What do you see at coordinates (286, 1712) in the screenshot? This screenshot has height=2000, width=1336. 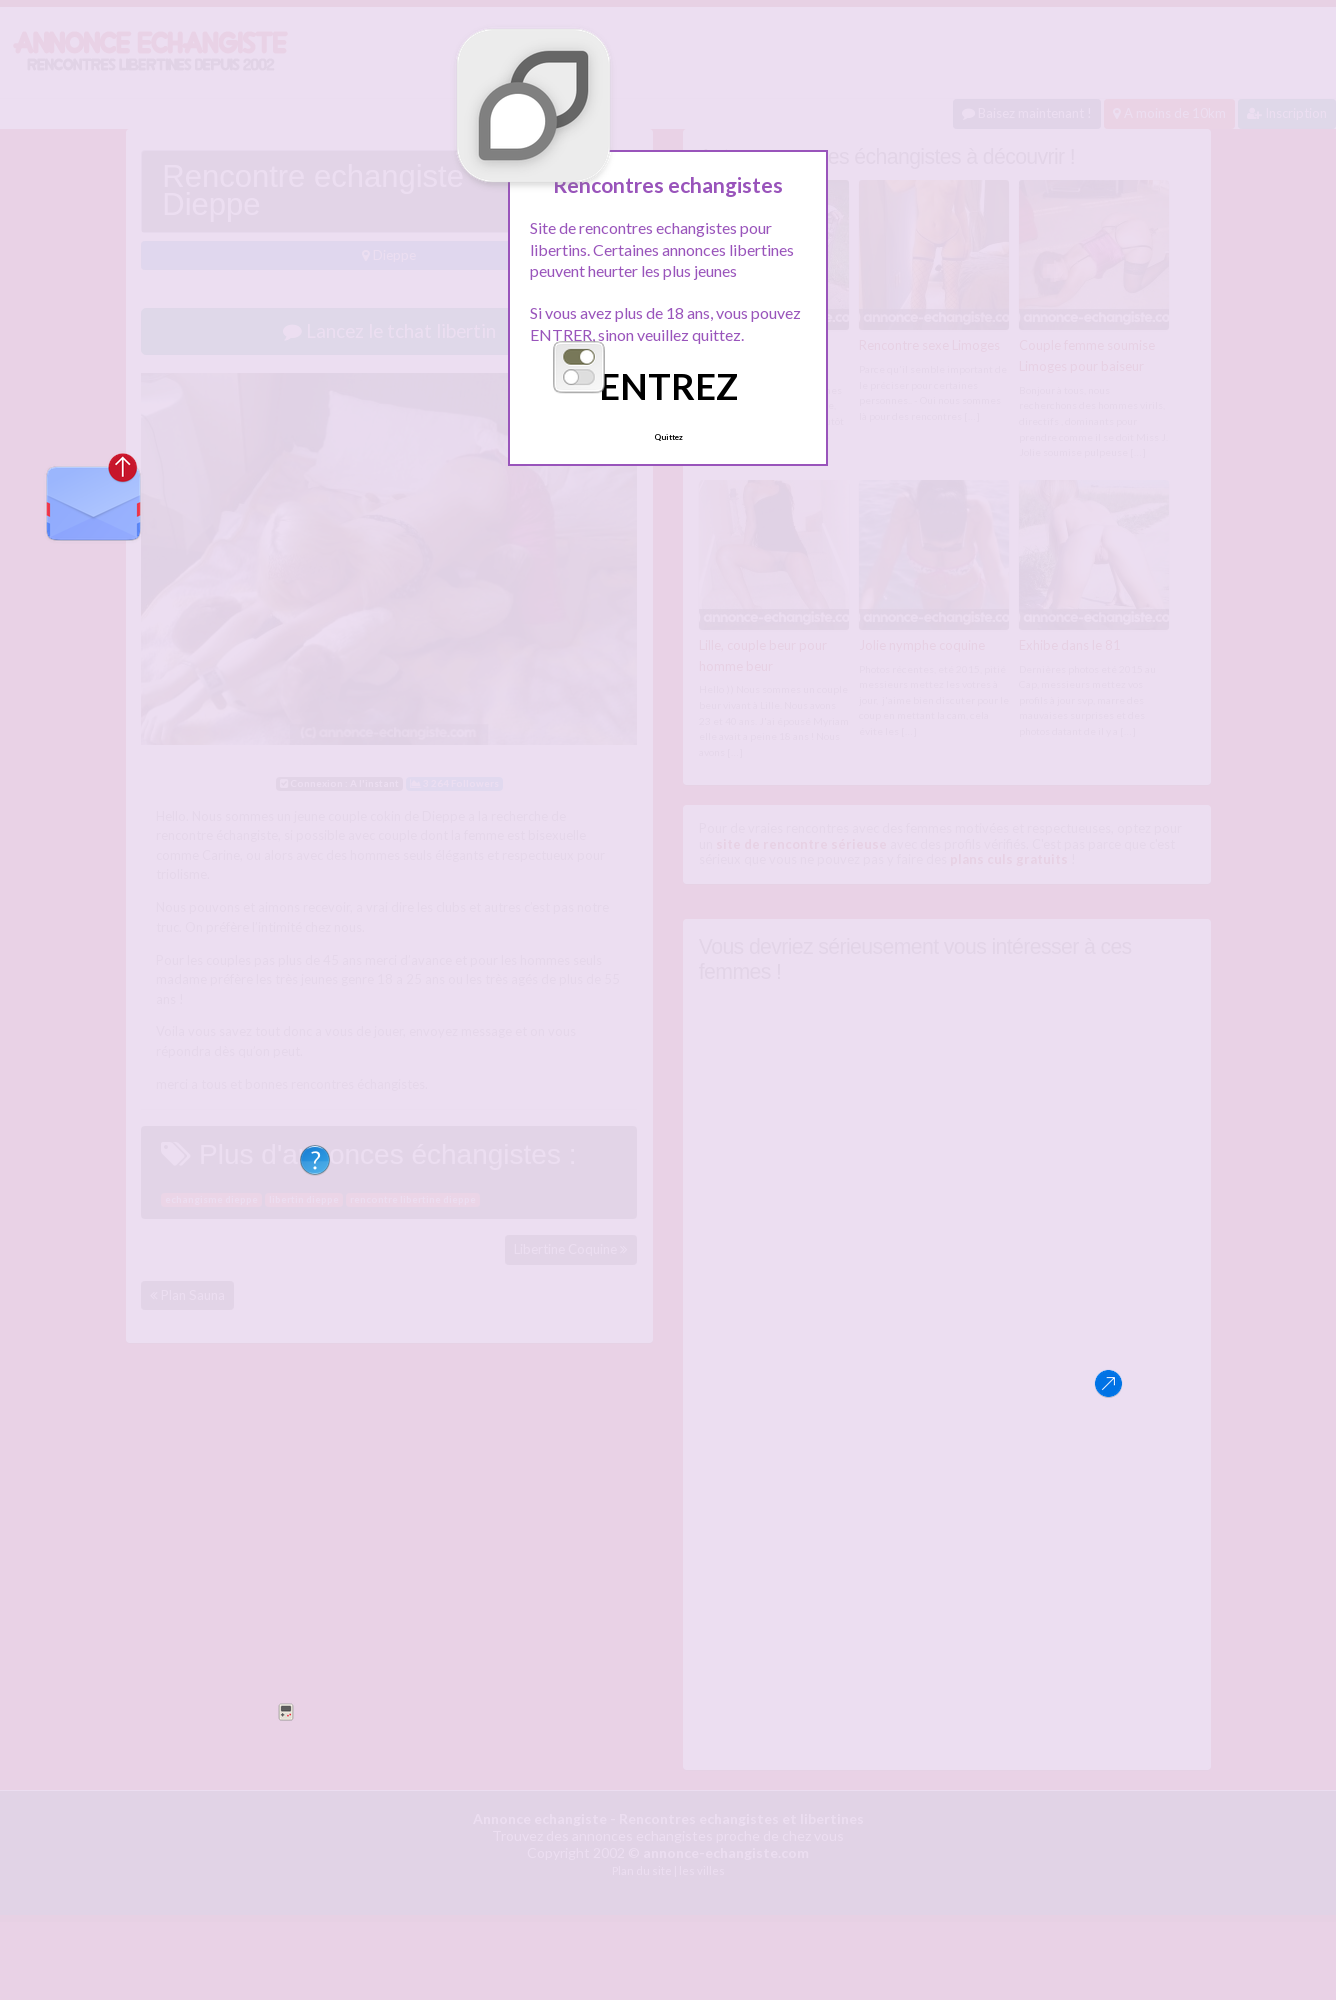 I see `open the game center or gaming app` at bounding box center [286, 1712].